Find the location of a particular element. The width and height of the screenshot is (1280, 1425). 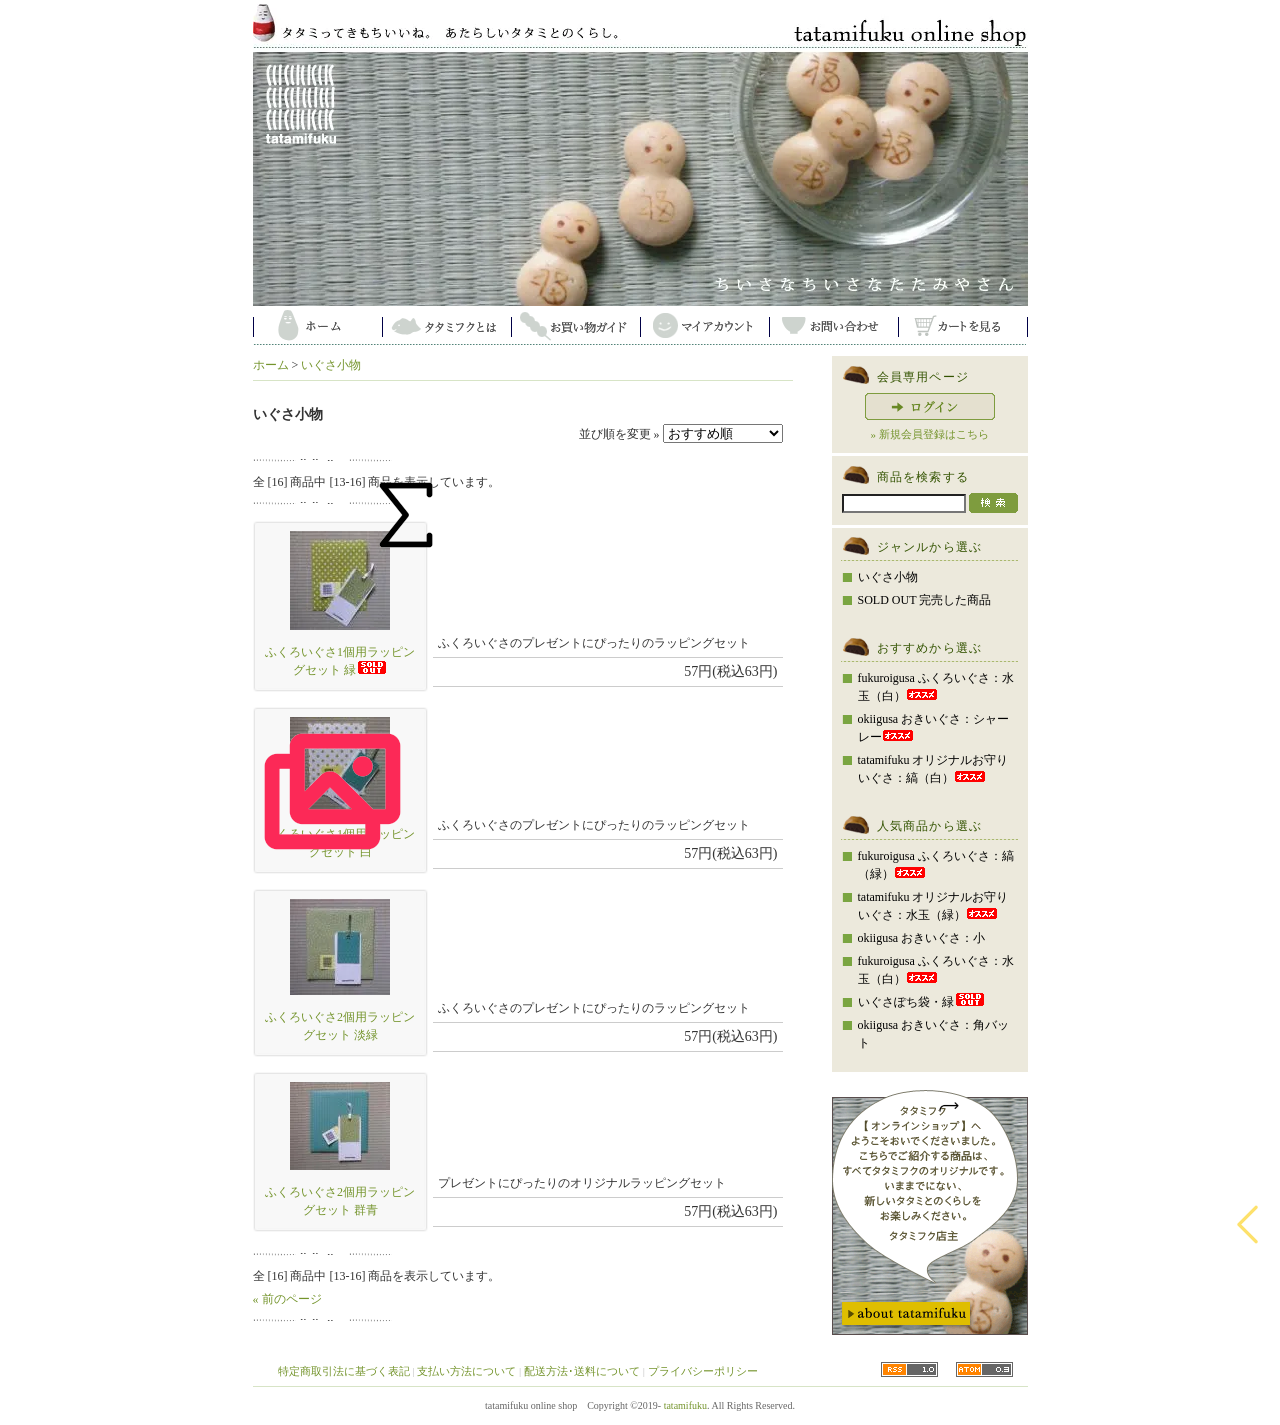

forward or share this item is located at coordinates (949, 1107).